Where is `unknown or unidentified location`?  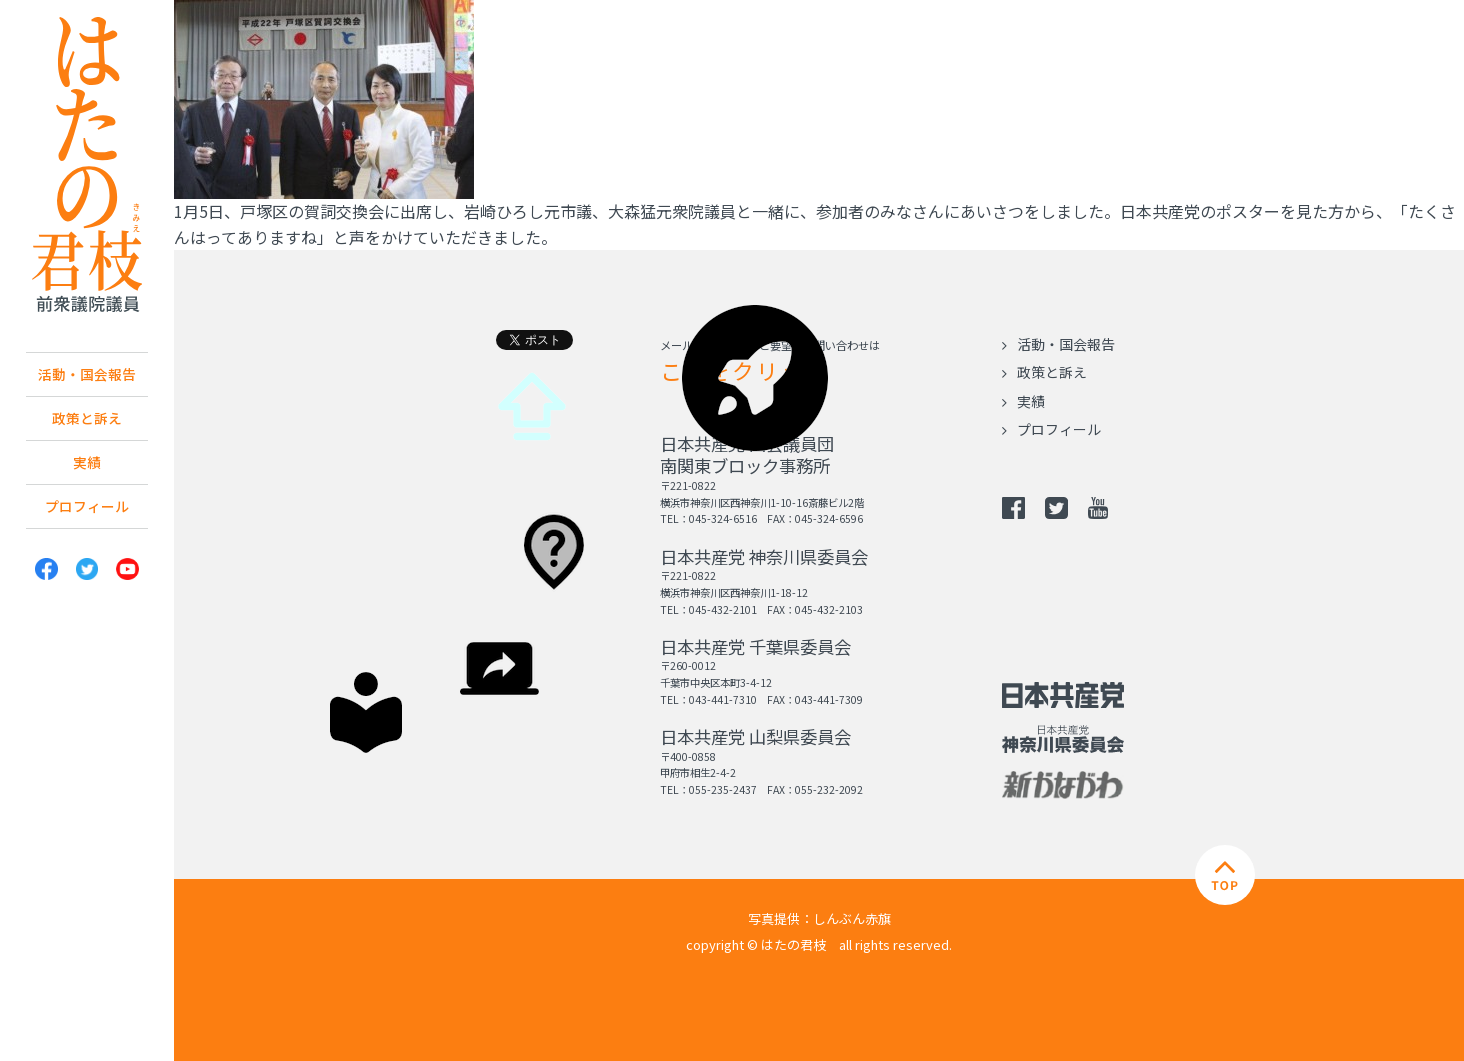
unknown or unidentified location is located at coordinates (554, 552).